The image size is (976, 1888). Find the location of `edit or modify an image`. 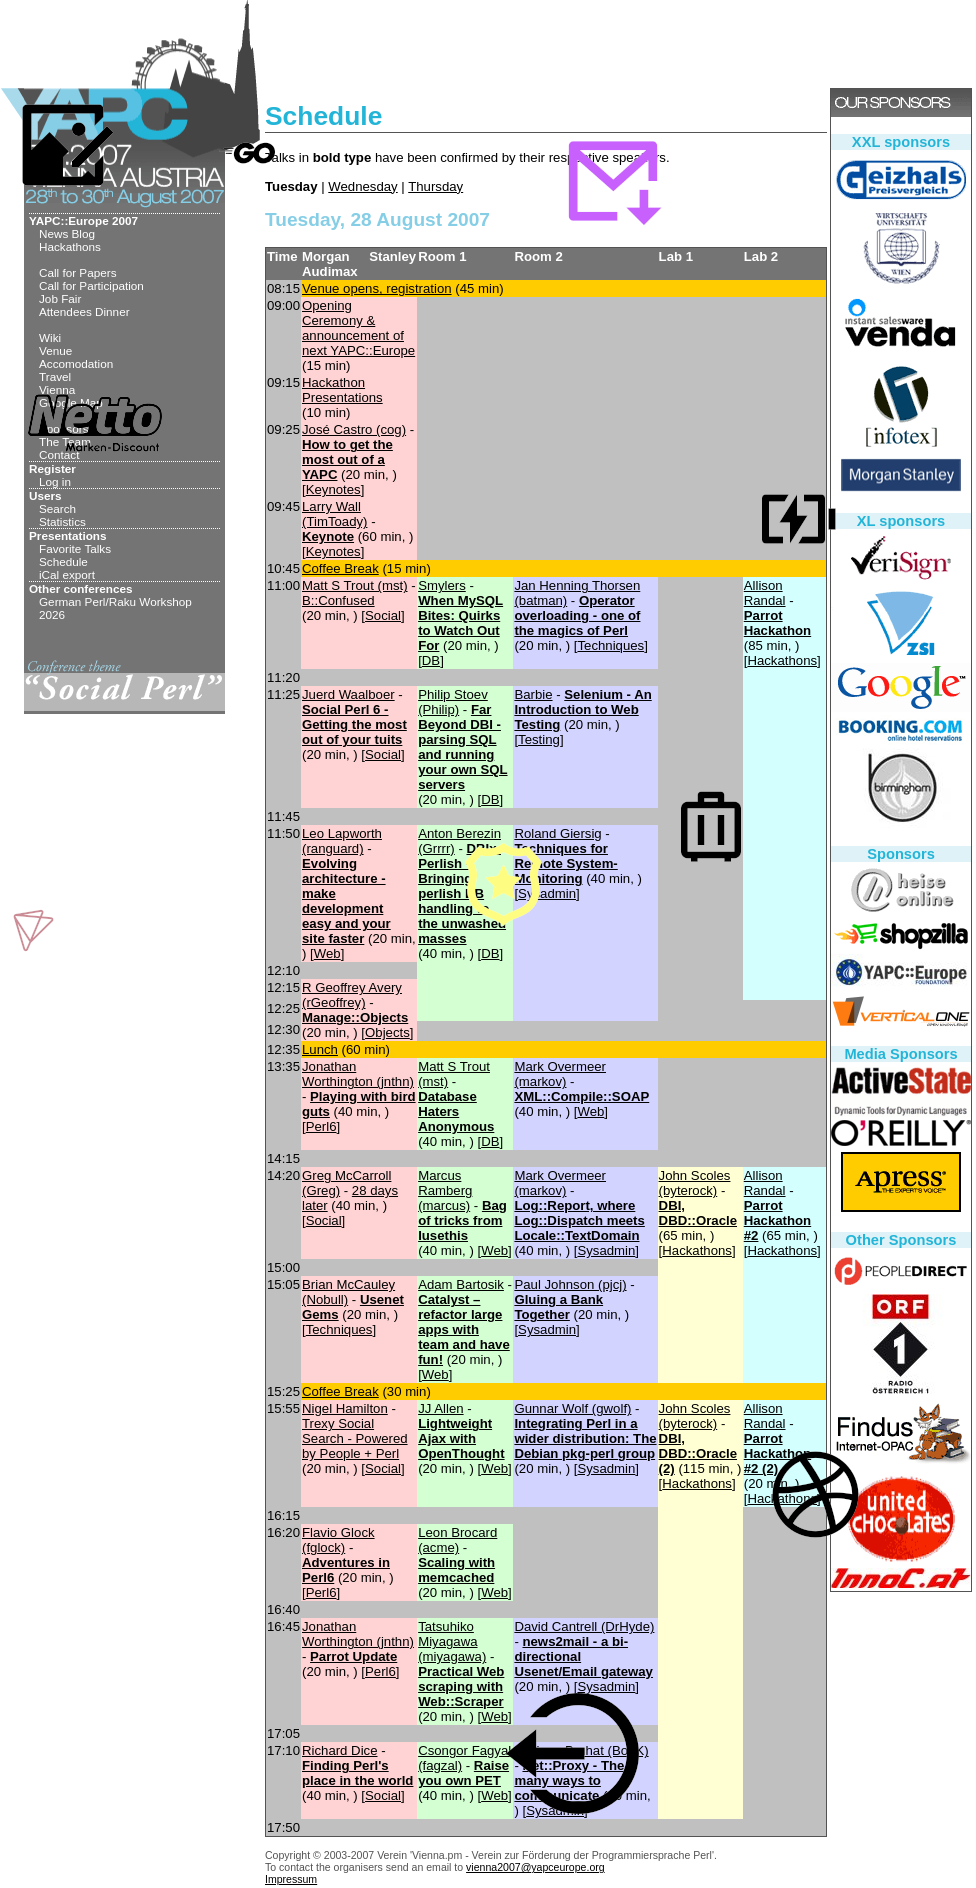

edit or modify an image is located at coordinates (63, 145).